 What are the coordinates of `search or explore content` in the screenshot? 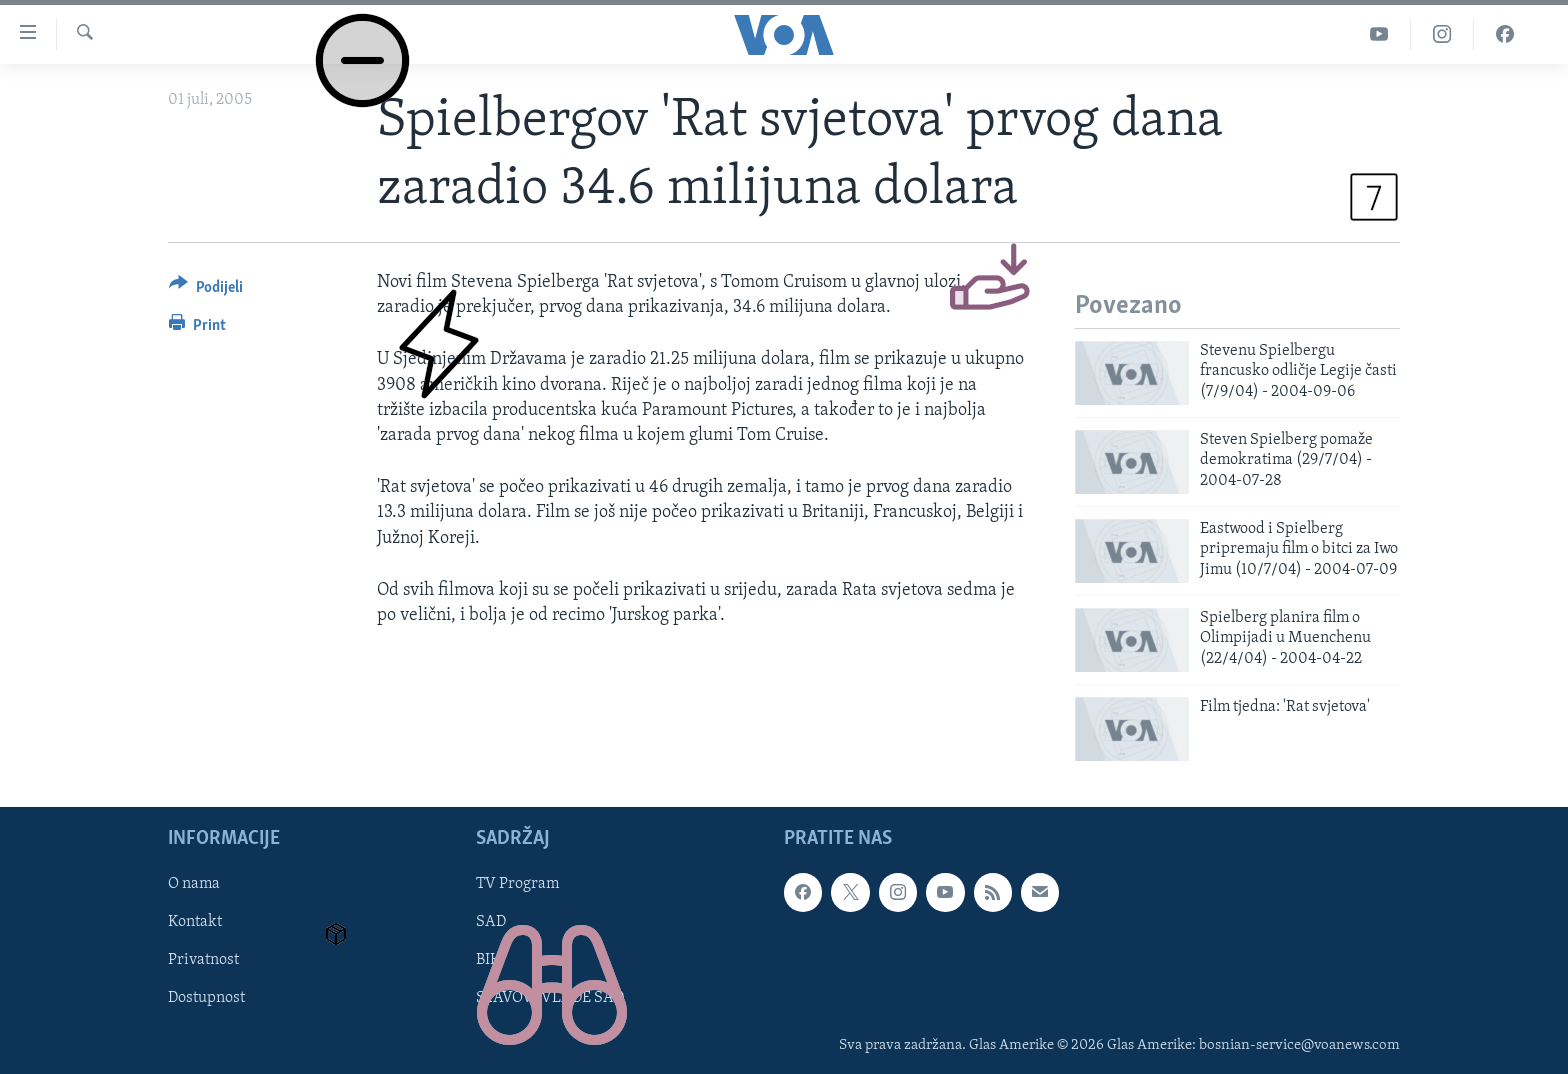 It's located at (552, 985).